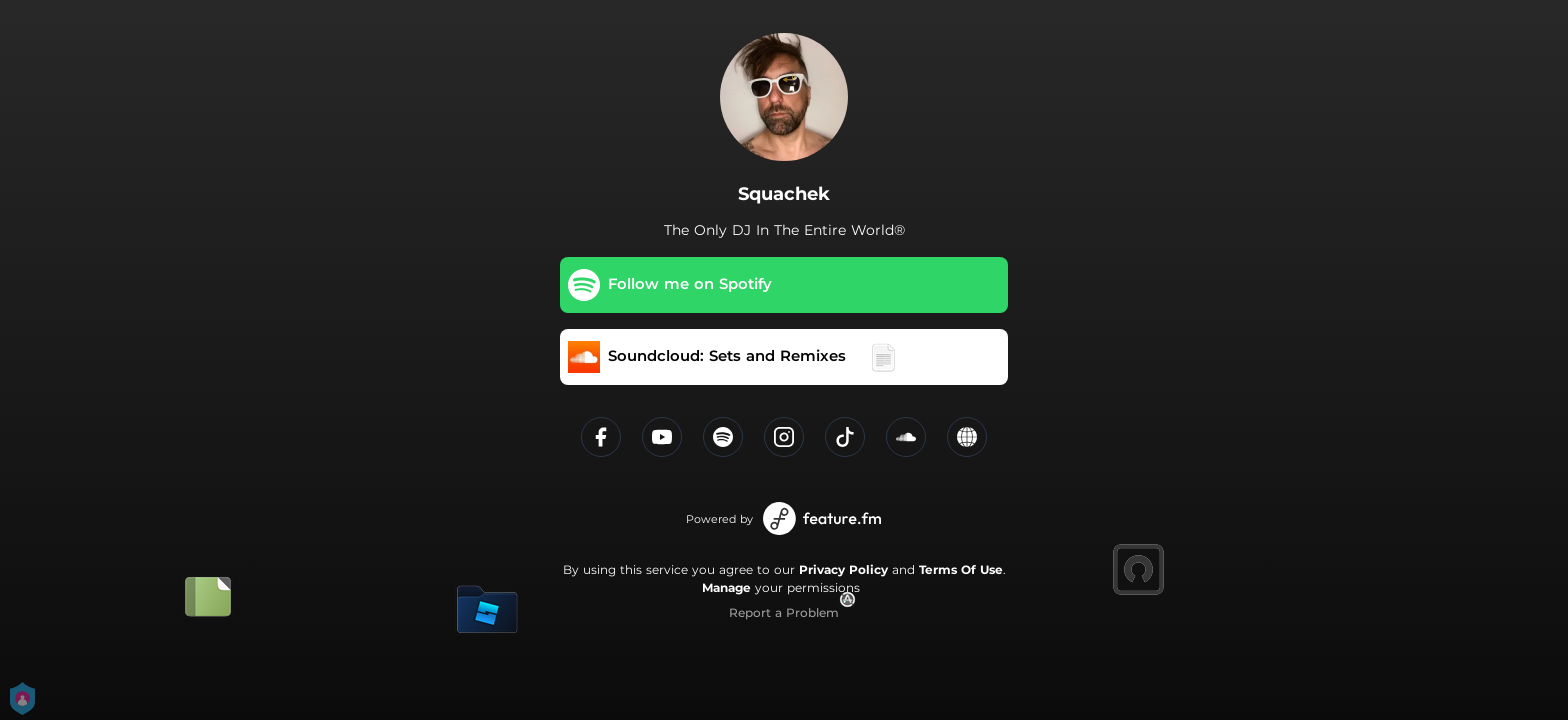 The width and height of the screenshot is (1568, 720). I want to click on open déjà dup backup utility, so click(1138, 569).